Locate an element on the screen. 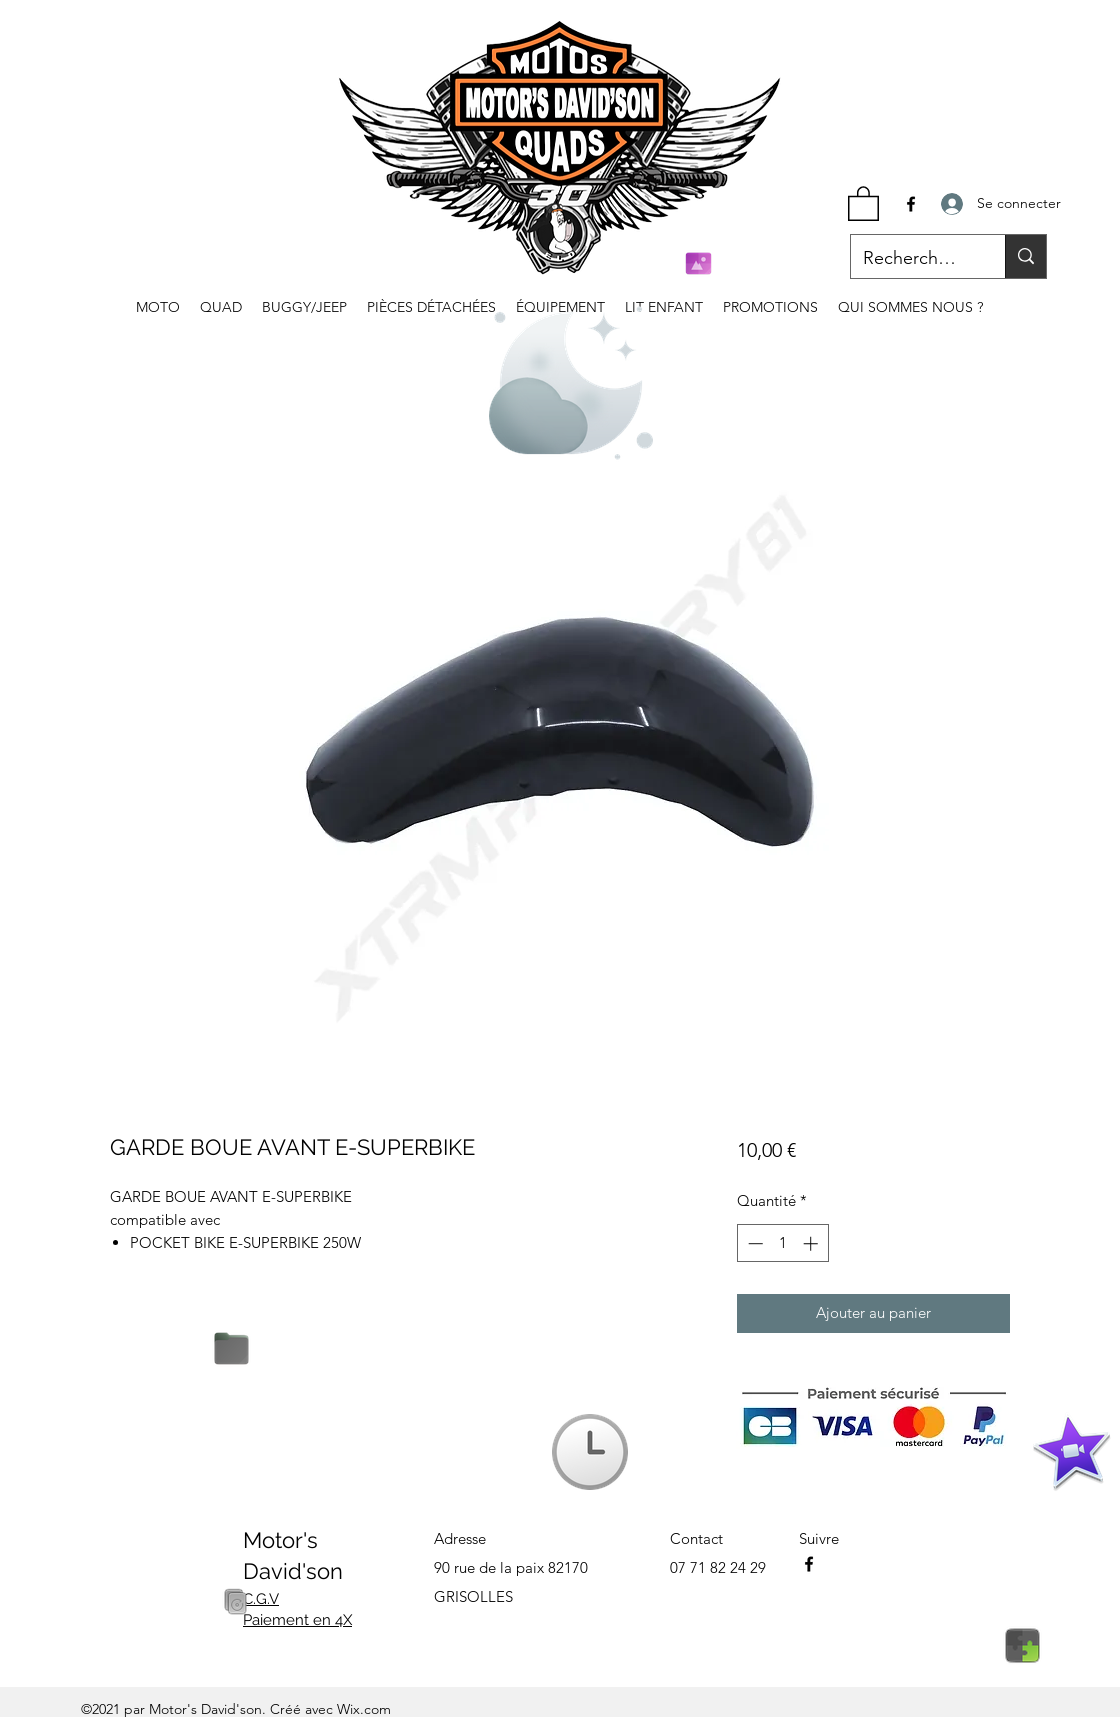  open a folder to view its contents is located at coordinates (231, 1348).